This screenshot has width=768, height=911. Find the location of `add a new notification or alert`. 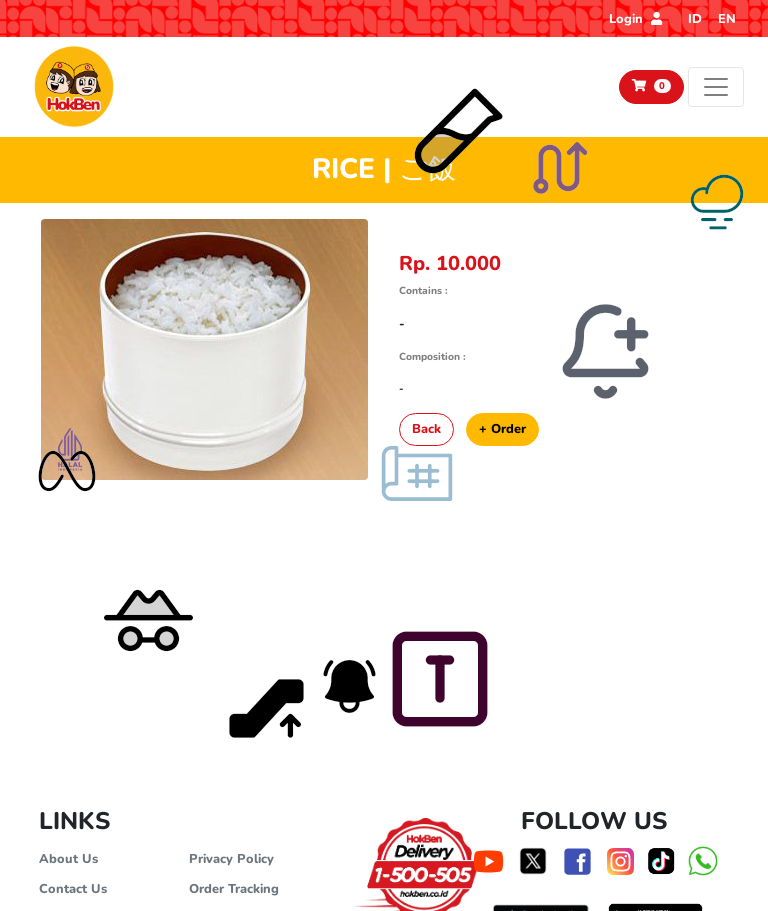

add a new notification or alert is located at coordinates (605, 351).